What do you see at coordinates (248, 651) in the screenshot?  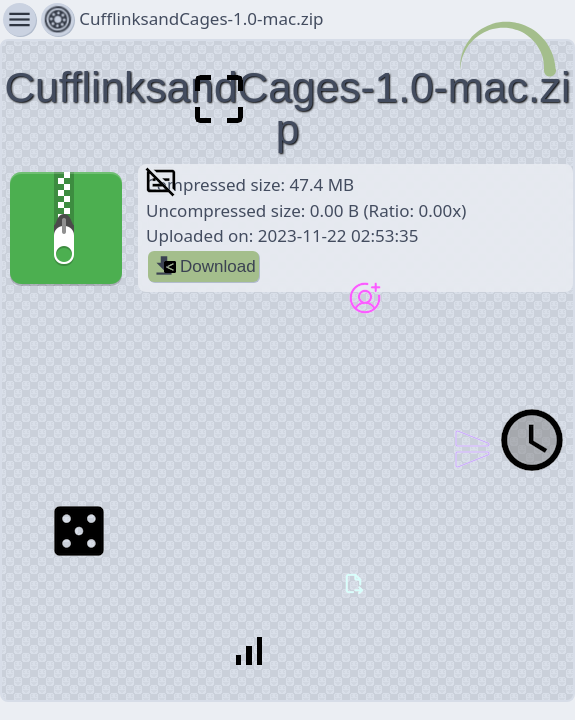 I see `indicates cellular network signal strength` at bounding box center [248, 651].